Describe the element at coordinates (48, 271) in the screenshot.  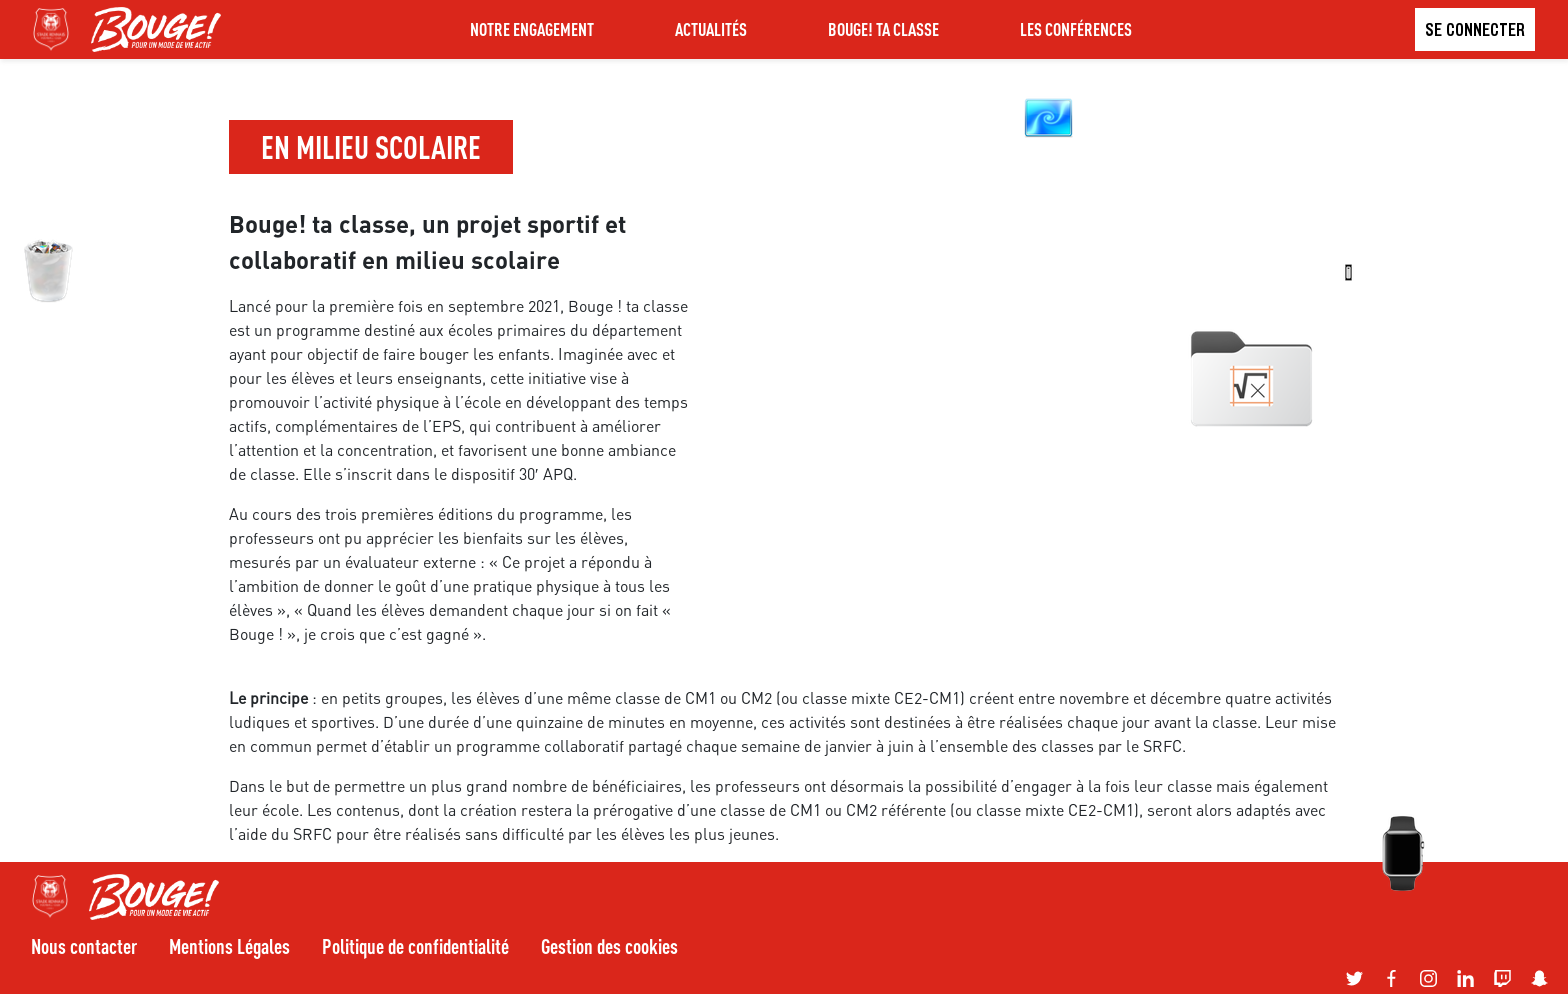
I see `open trash to view deleted files` at that location.